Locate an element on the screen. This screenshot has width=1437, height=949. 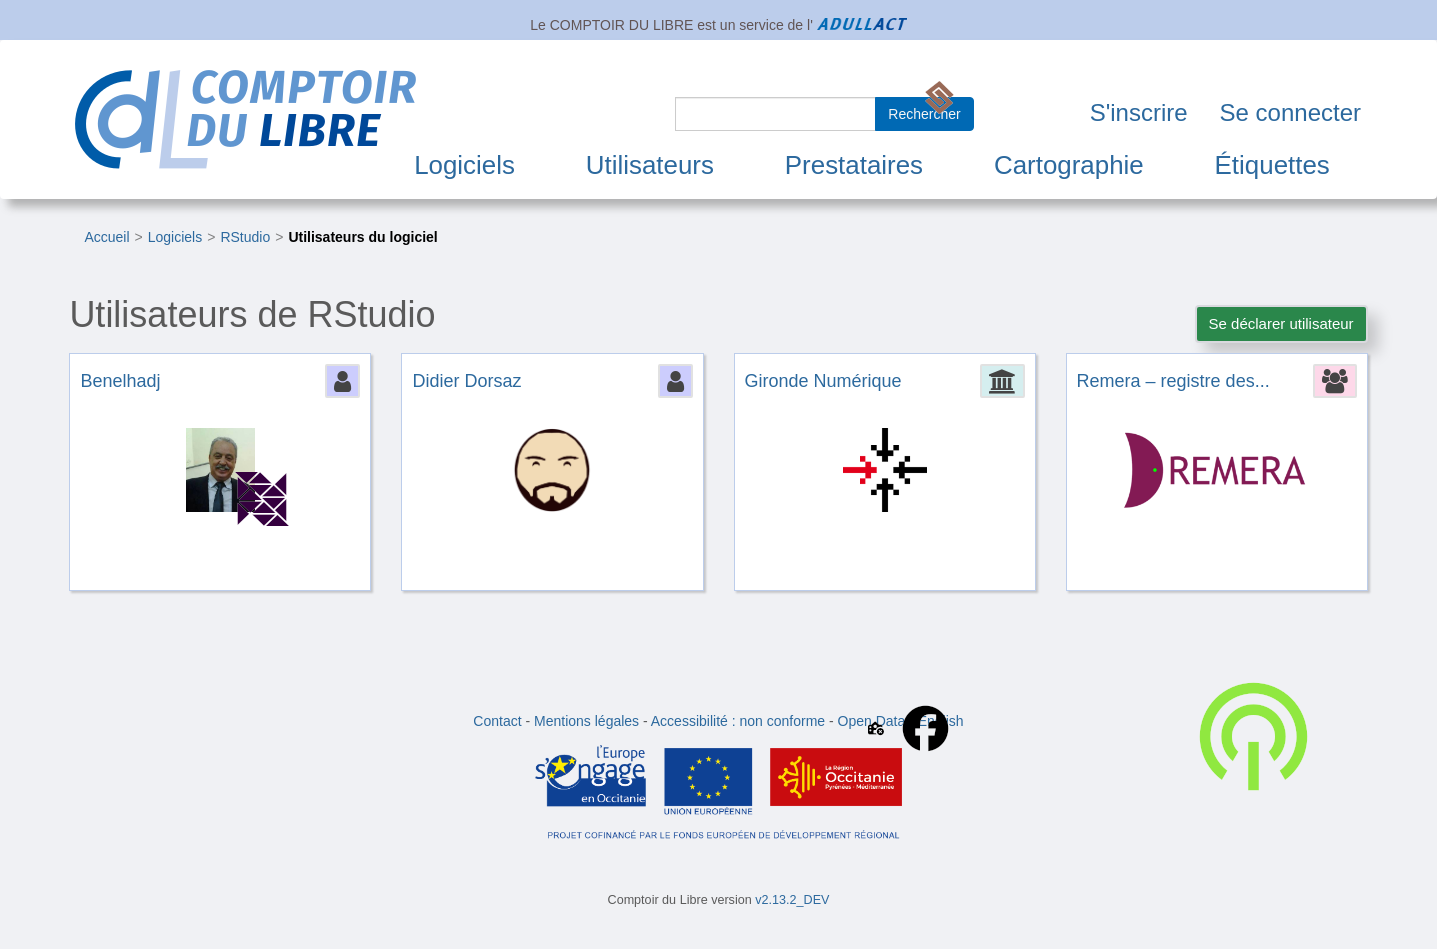
indicates network signal or broadcast strength is located at coordinates (1253, 736).